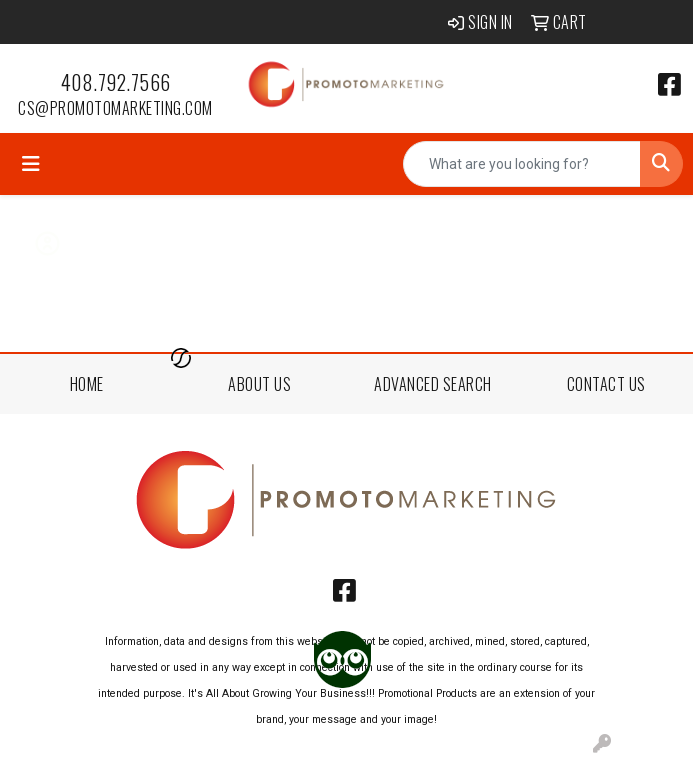 The height and width of the screenshot is (767, 693). Describe the element at coordinates (181, 358) in the screenshot. I see `open the OneStream app` at that location.